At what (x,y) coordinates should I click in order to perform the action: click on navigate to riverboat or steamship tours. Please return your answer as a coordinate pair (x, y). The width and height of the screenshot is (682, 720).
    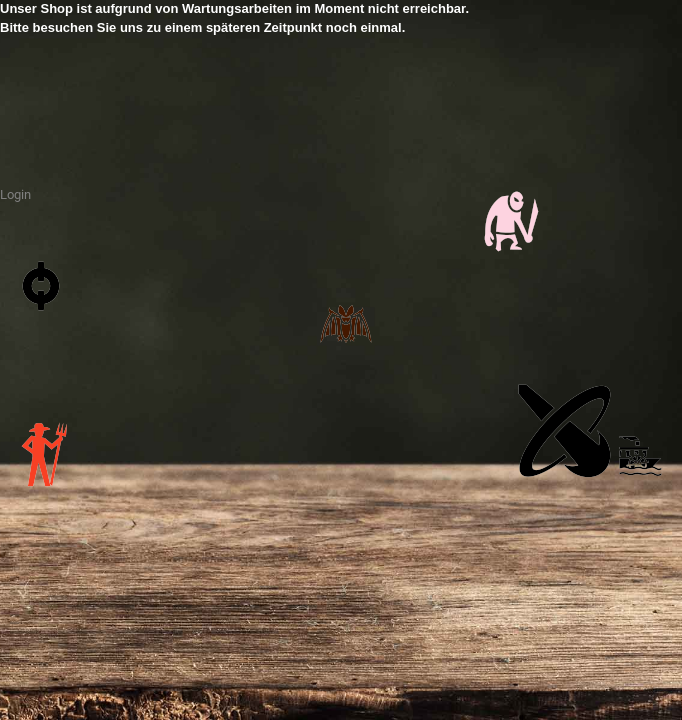
    Looking at the image, I should click on (640, 457).